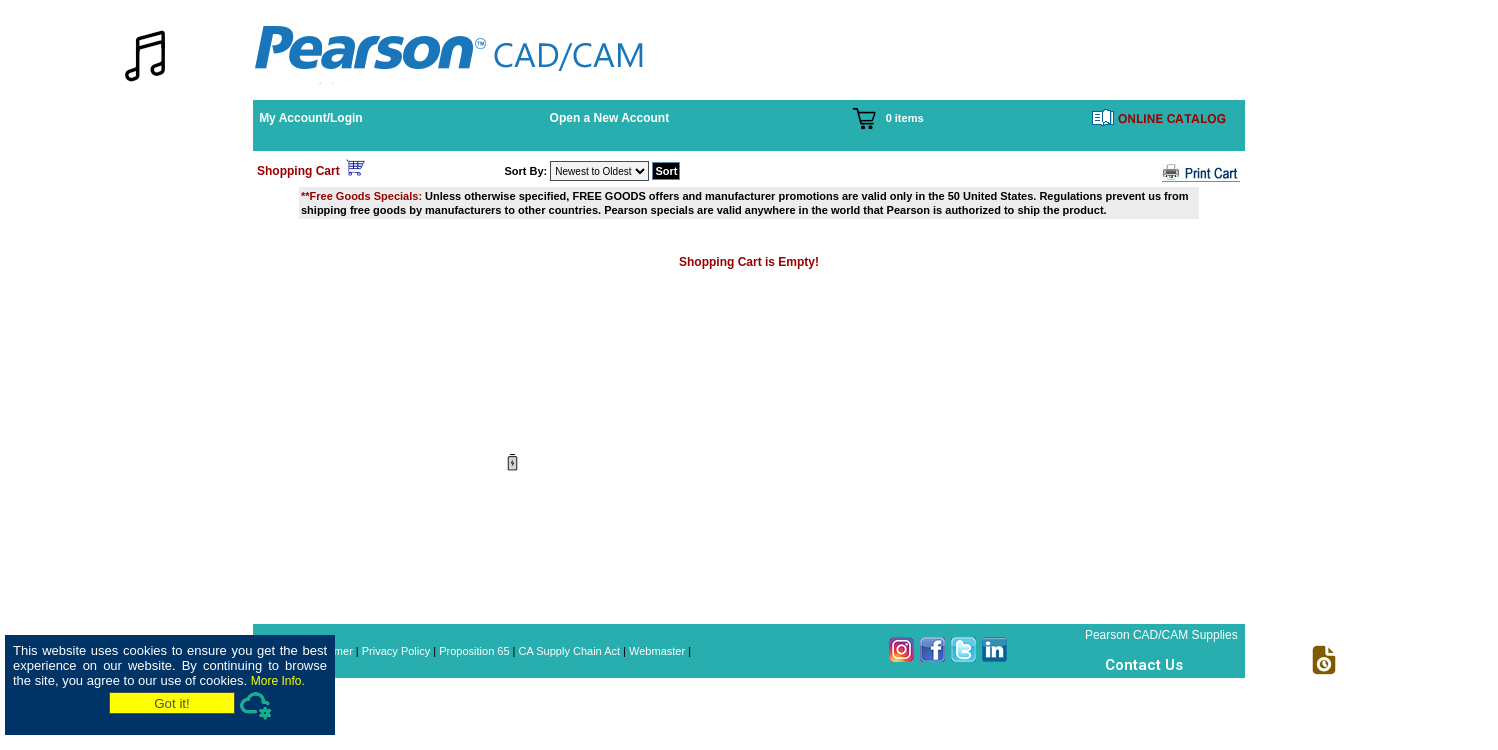  I want to click on view file history or recent activity, so click(1324, 660).